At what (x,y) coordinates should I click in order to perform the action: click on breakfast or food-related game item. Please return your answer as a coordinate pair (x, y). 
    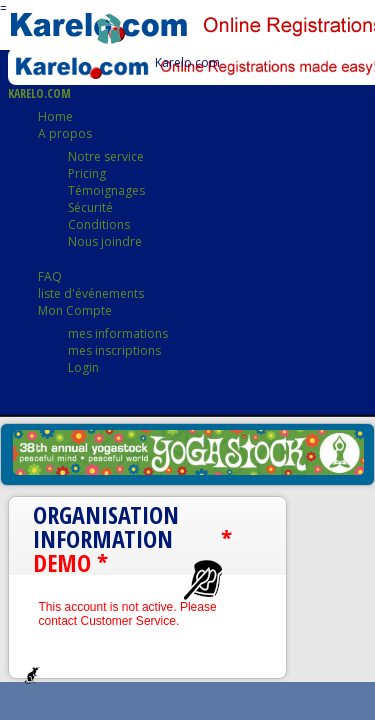
    Looking at the image, I should click on (203, 580).